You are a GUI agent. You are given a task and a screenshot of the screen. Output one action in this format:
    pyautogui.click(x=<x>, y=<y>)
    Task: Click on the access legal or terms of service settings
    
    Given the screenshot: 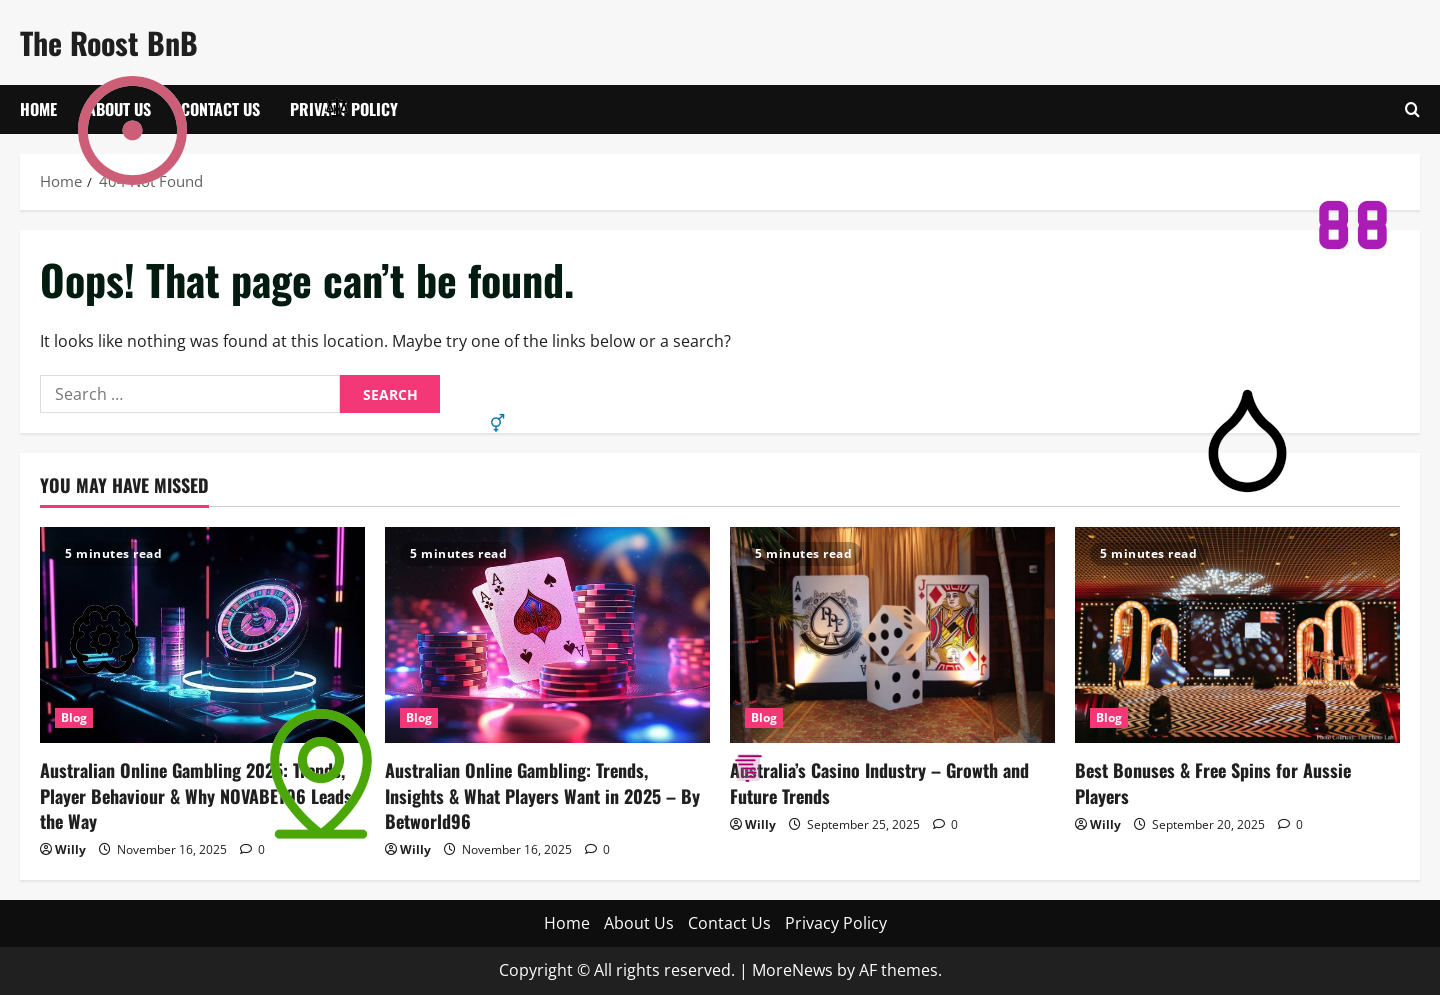 What is the action you would take?
    pyautogui.click(x=337, y=107)
    